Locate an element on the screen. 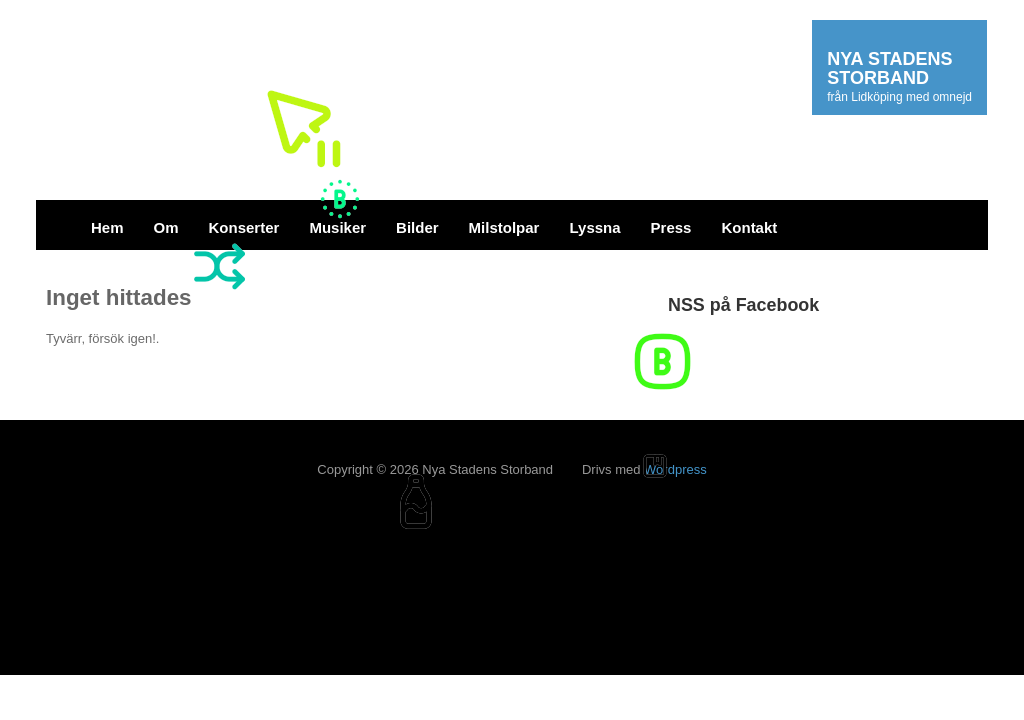 The height and width of the screenshot is (720, 1024). view beverage or drink options is located at coordinates (416, 503).